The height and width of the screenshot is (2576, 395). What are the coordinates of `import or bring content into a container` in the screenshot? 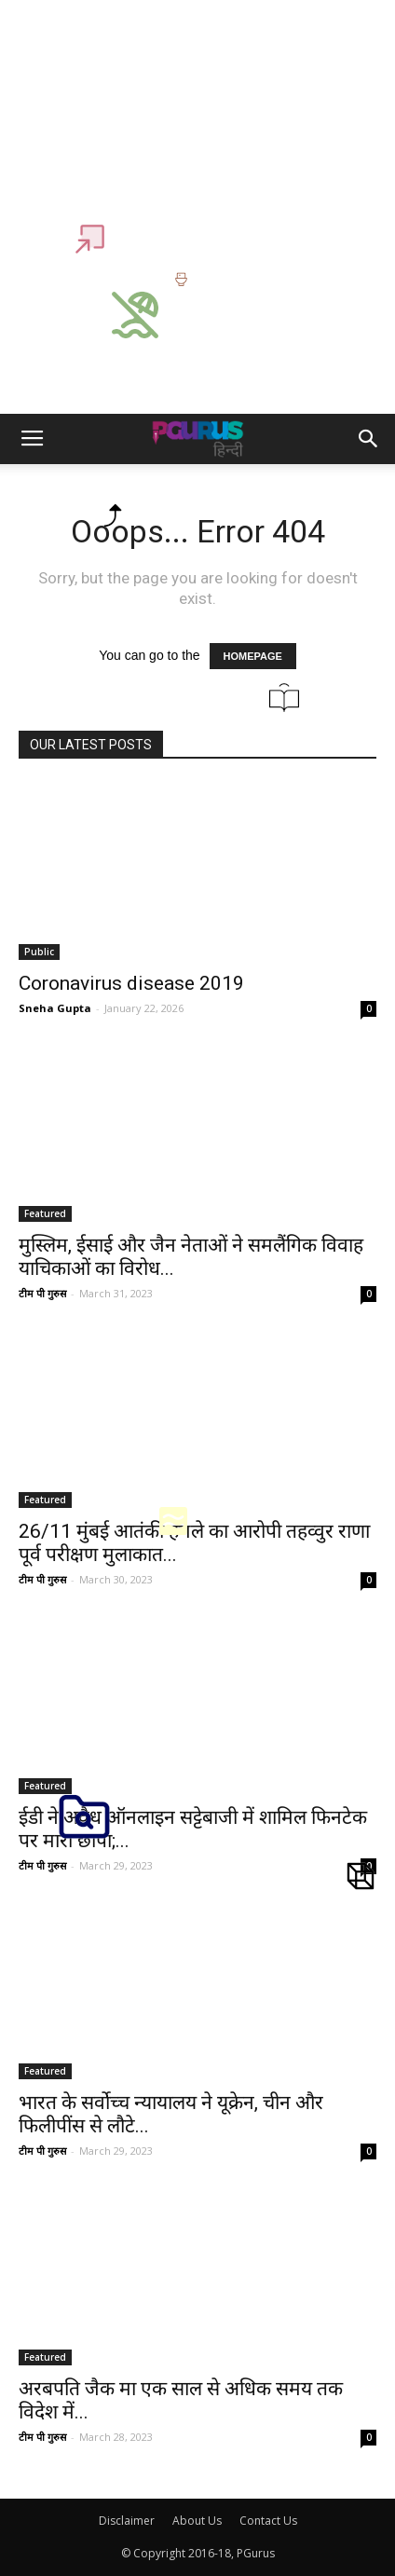 It's located at (89, 239).